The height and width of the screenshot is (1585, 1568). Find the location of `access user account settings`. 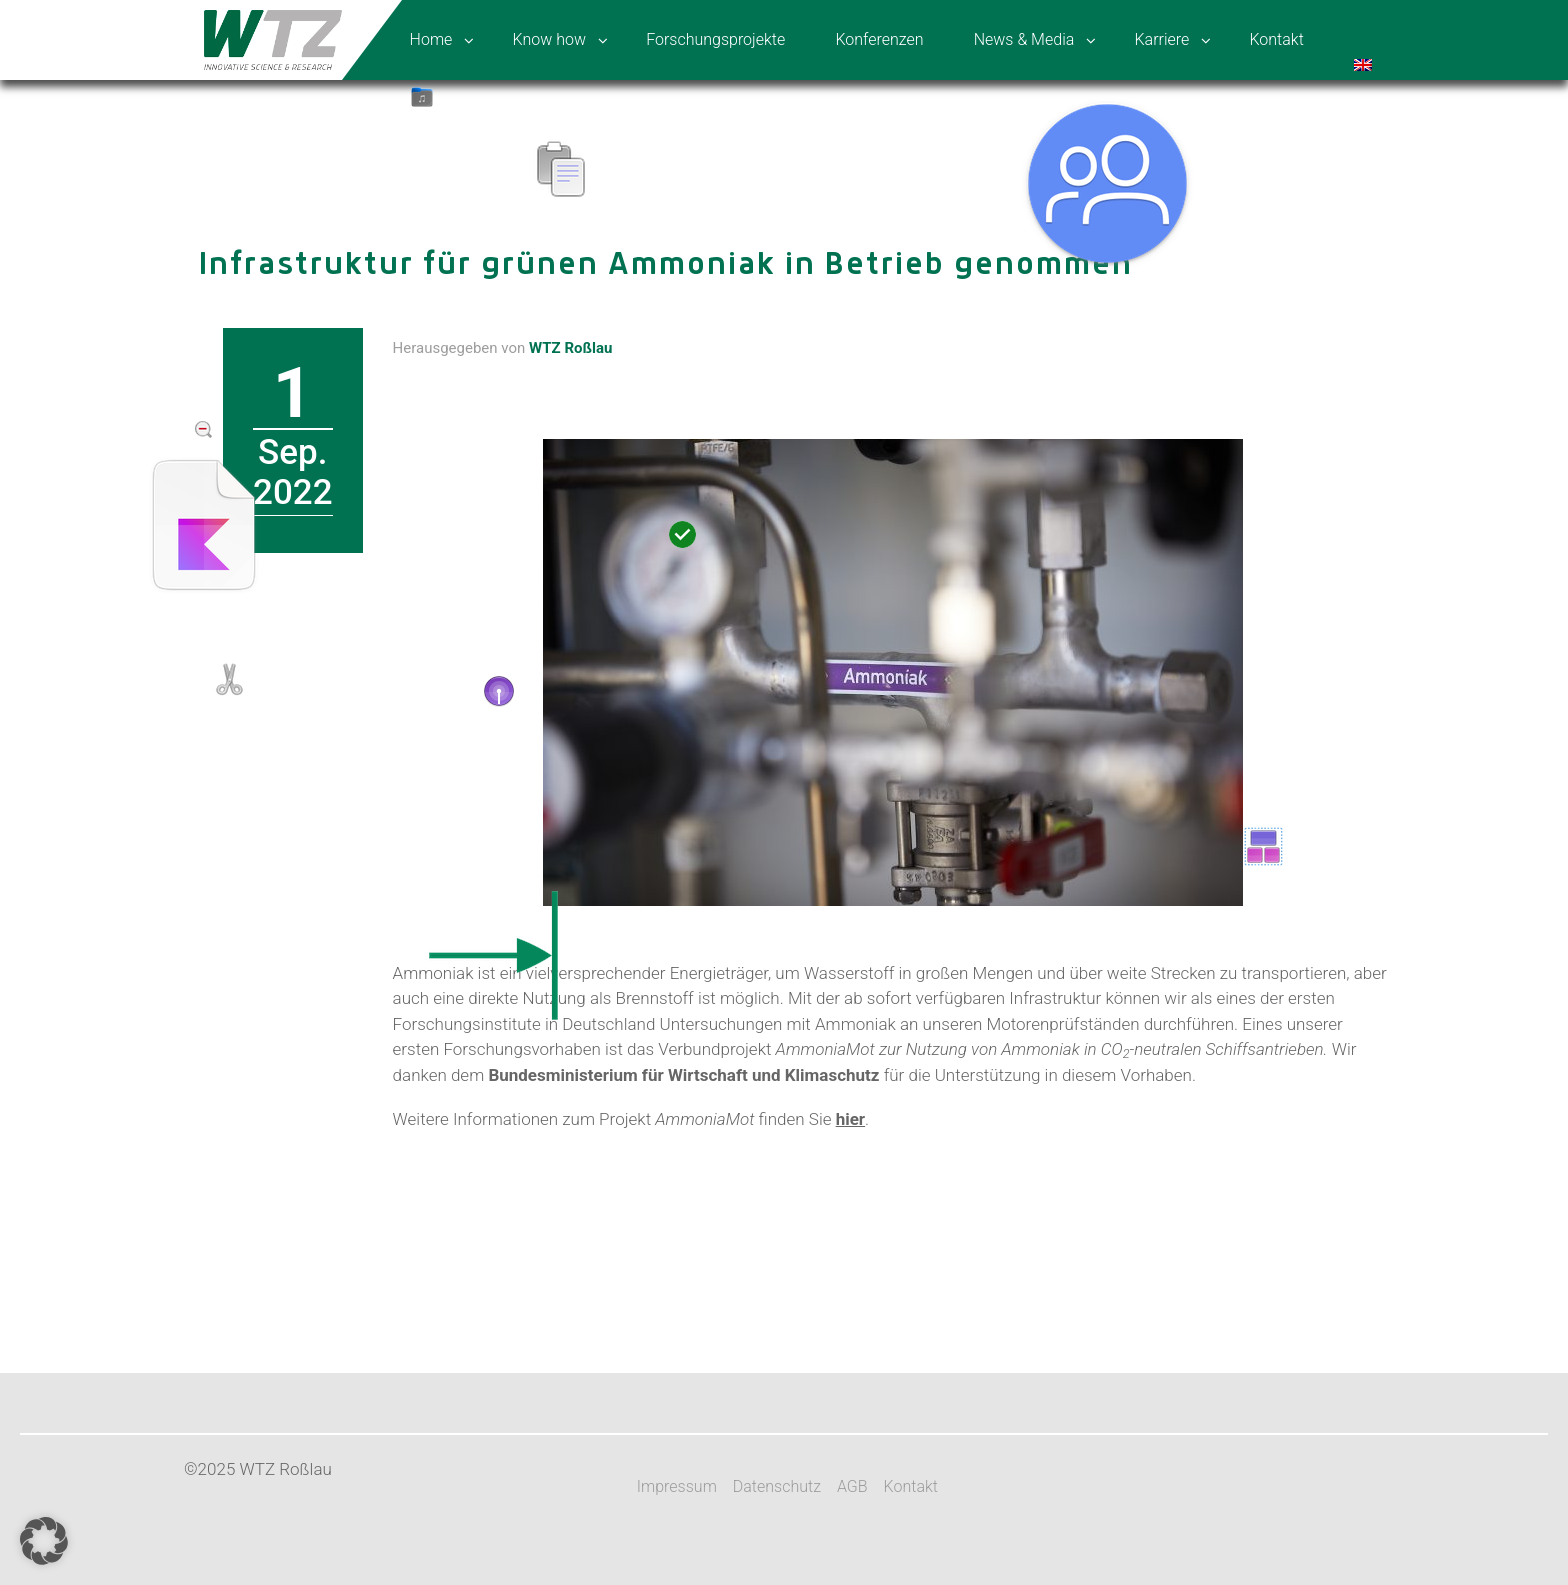

access user account settings is located at coordinates (1107, 183).